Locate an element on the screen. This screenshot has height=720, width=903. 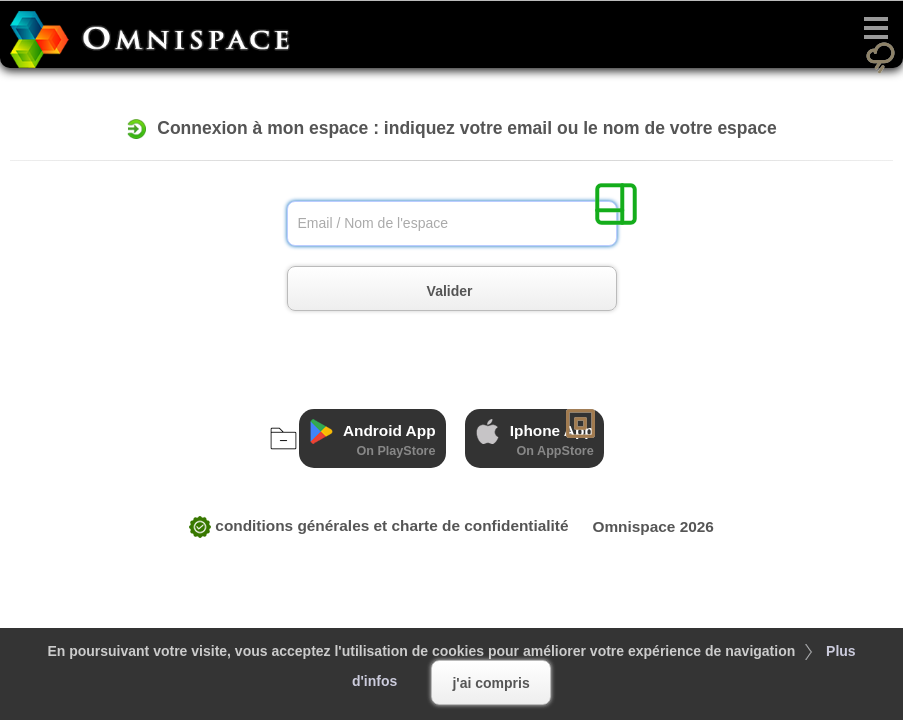
toggle right and bottom panel layout is located at coordinates (616, 204).